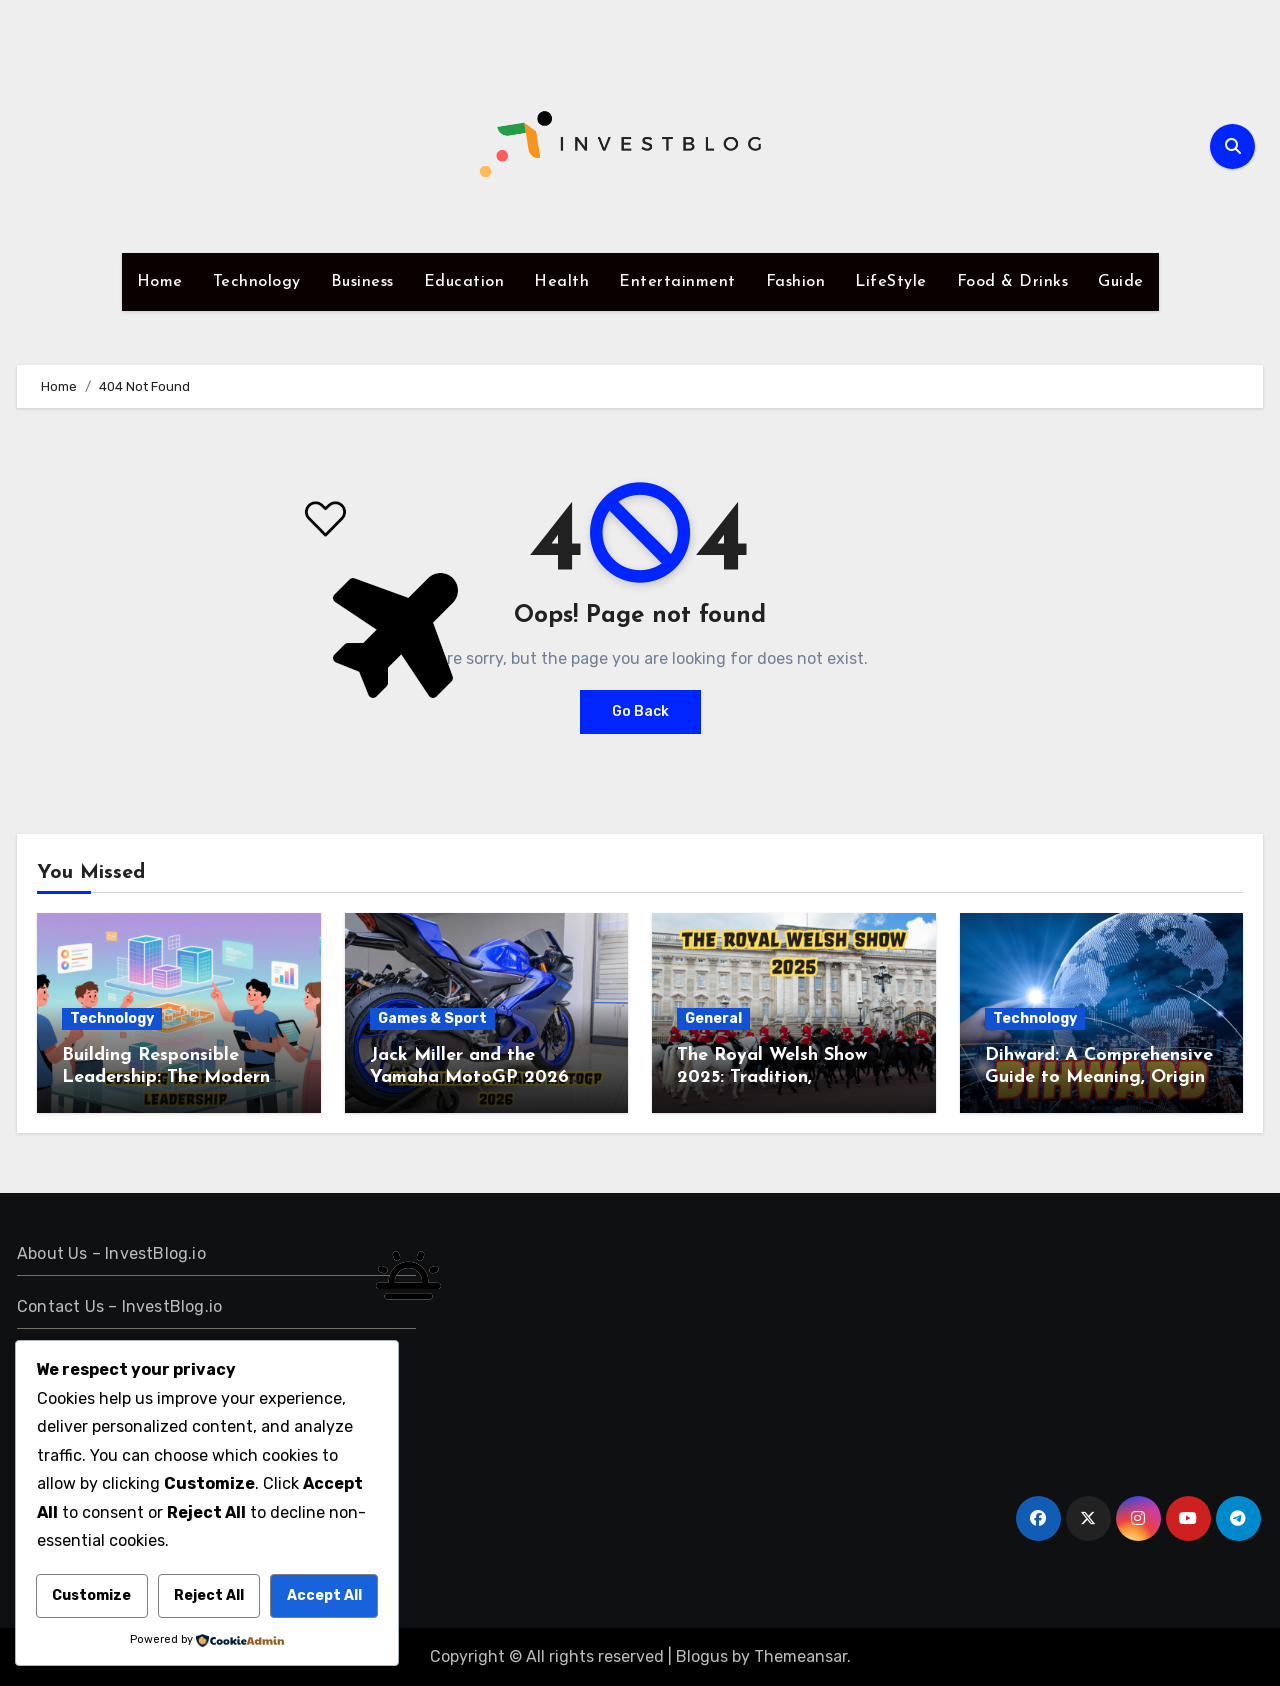 This screenshot has height=1686, width=1280. I want to click on enable airplane mode, so click(398, 633).